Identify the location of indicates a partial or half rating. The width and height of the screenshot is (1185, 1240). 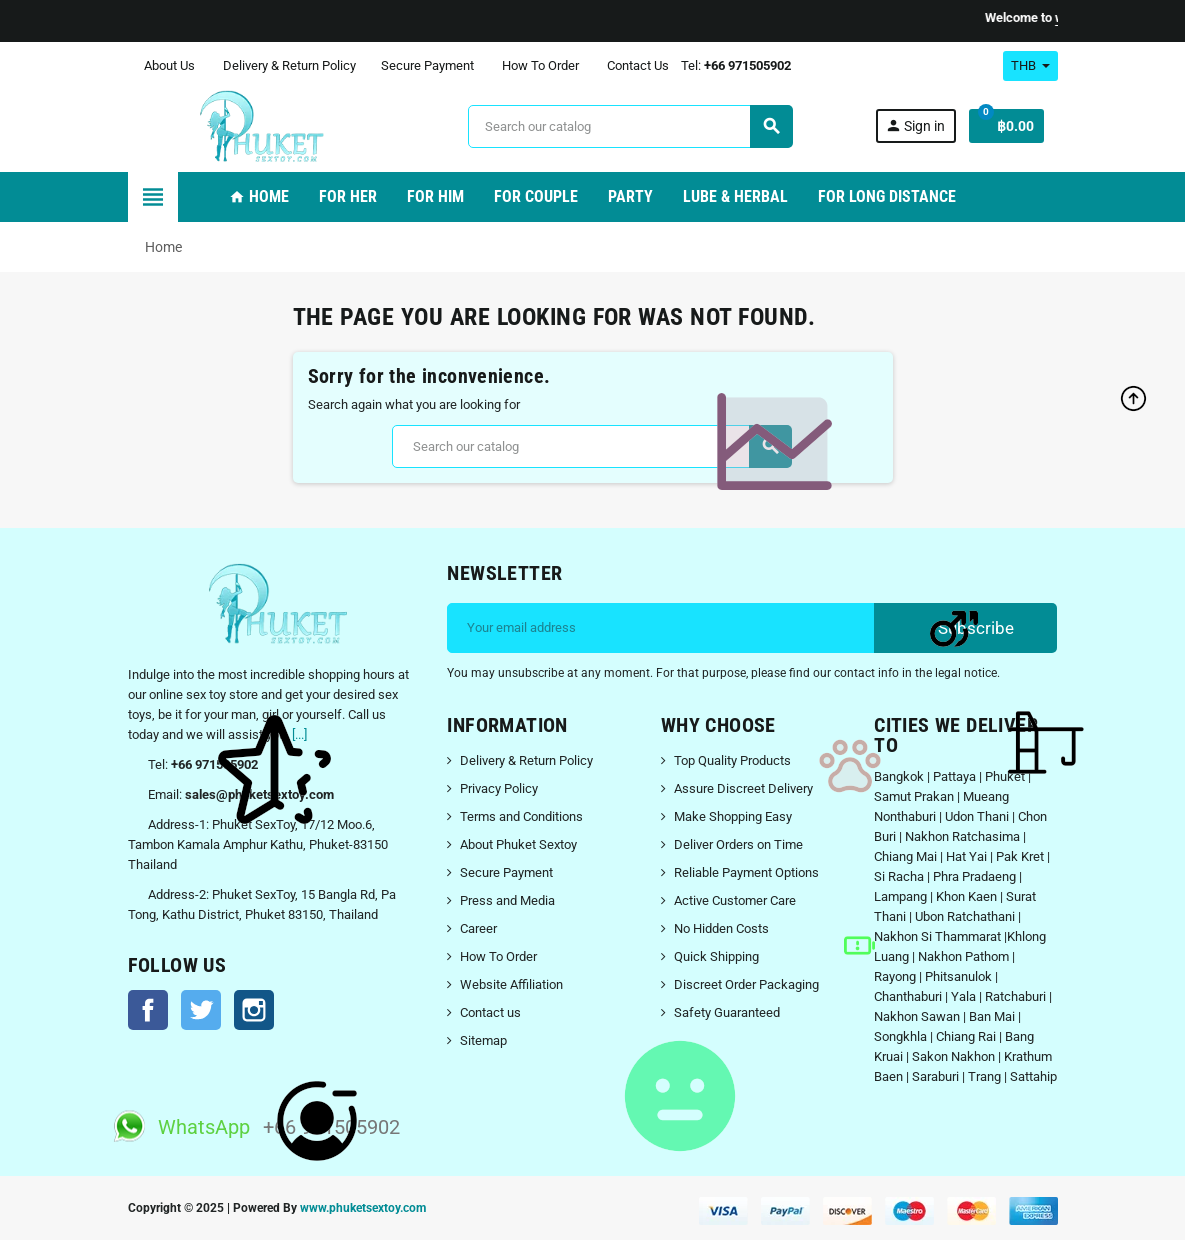
(274, 771).